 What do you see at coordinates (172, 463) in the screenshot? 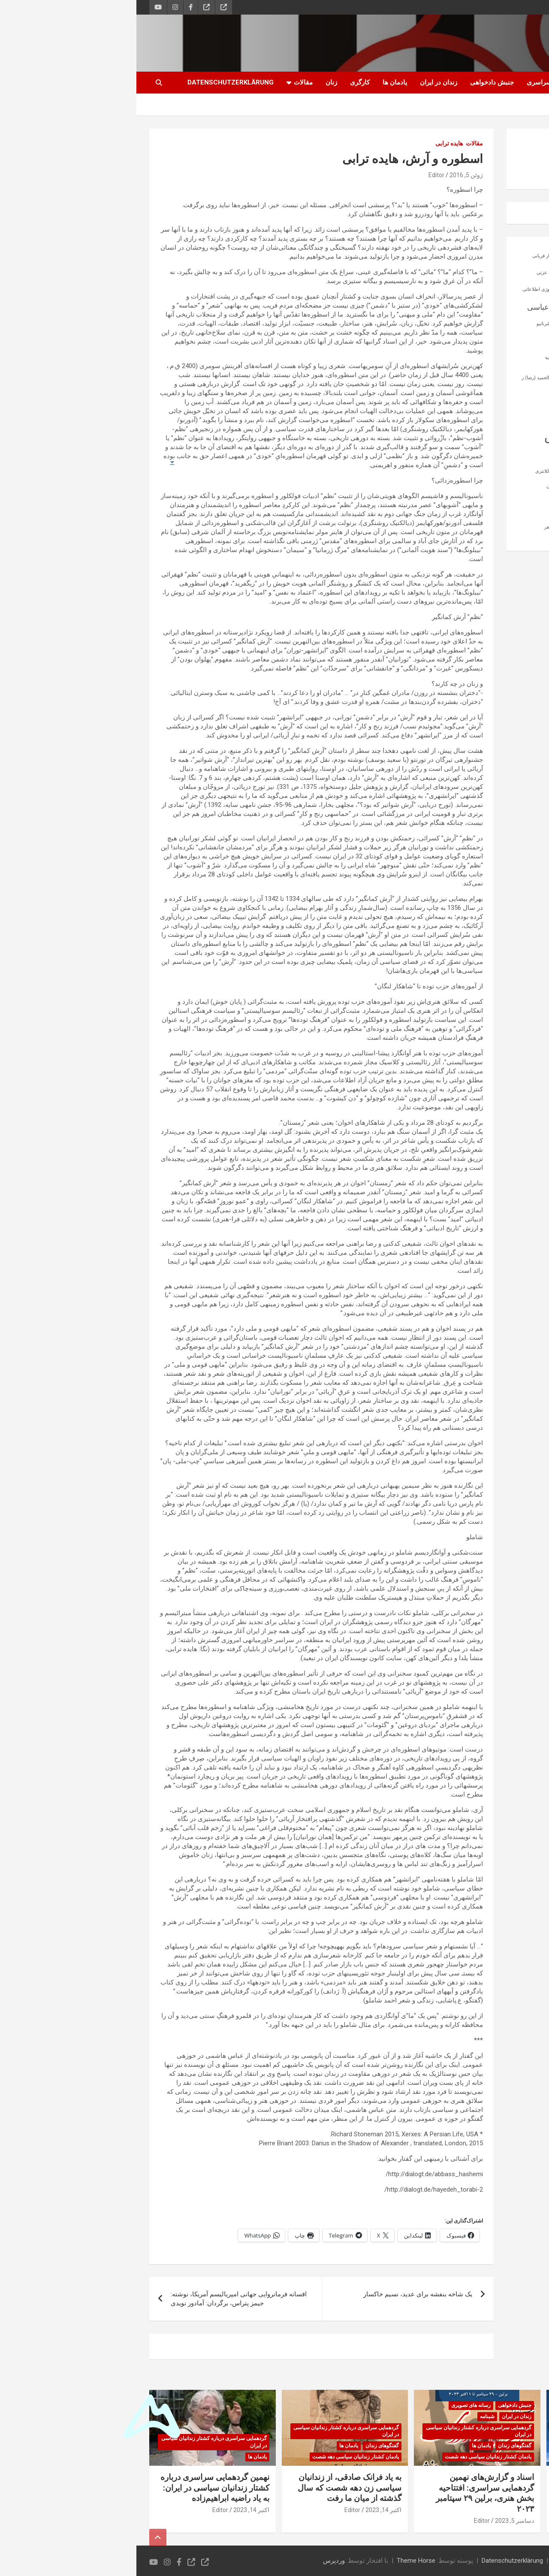
I see `skip to bottom of page or list` at bounding box center [172, 463].